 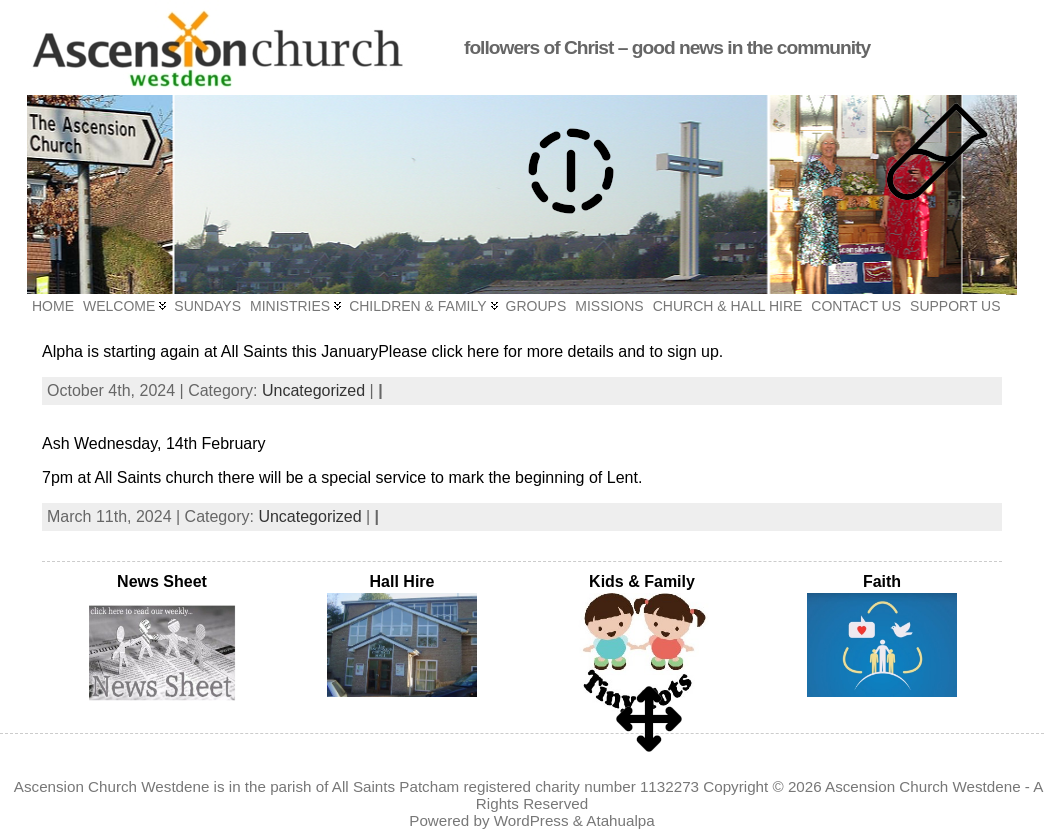 What do you see at coordinates (935, 151) in the screenshot?
I see `access experimental or beta features` at bounding box center [935, 151].